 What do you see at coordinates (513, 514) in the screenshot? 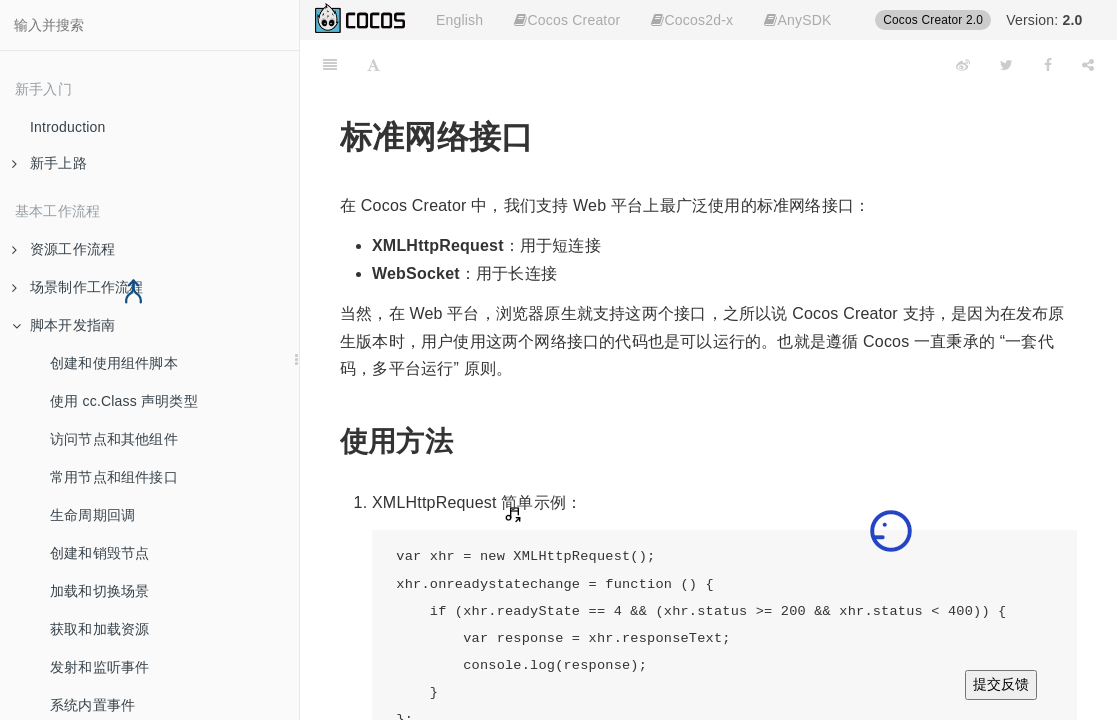
I see `share a song or audio file` at bounding box center [513, 514].